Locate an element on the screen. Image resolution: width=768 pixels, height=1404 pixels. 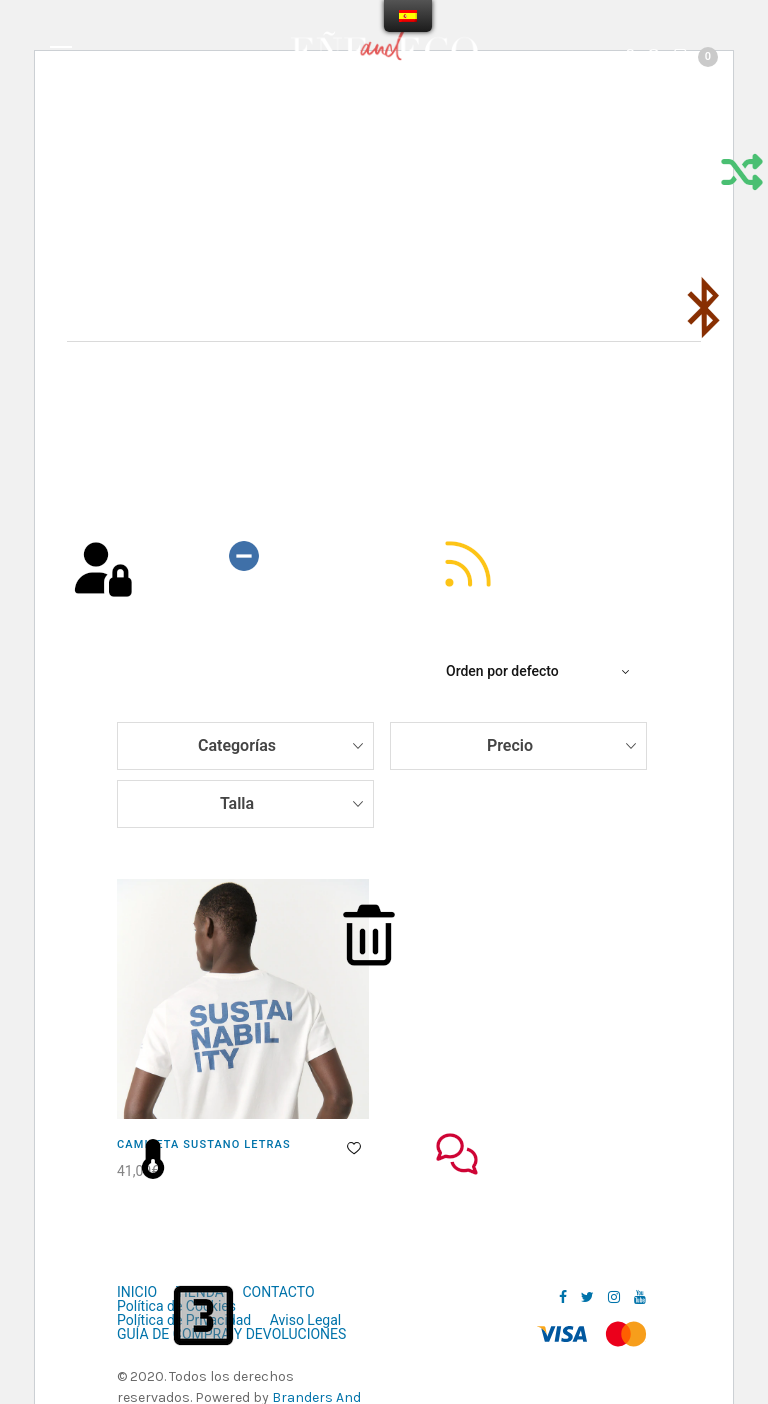
shuffle or randomize content is located at coordinates (742, 172).